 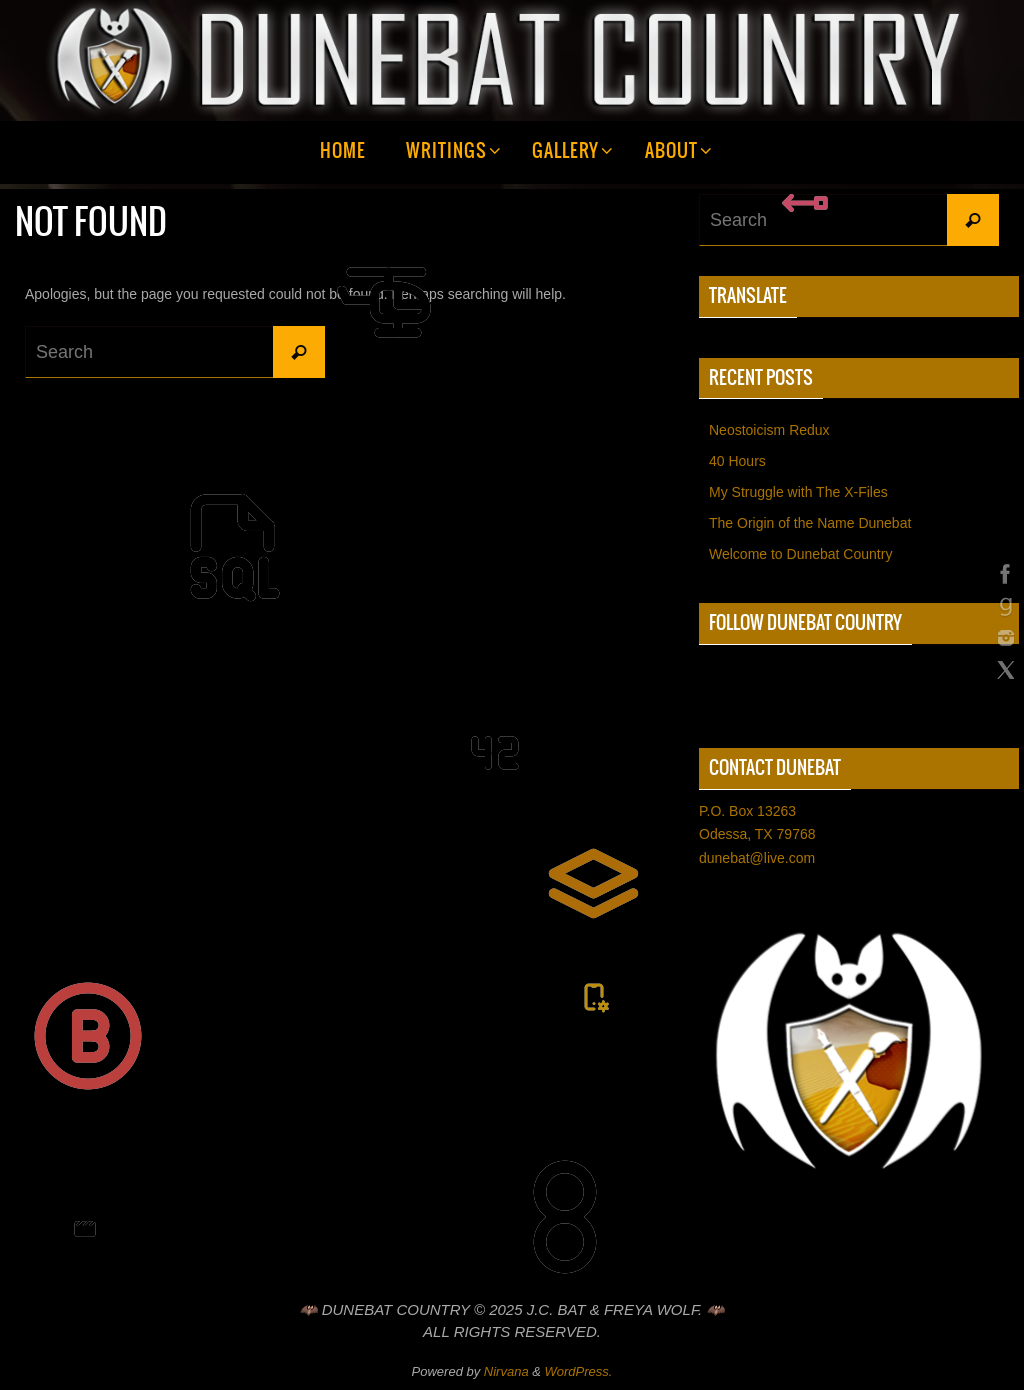 I want to click on indicates a SQL database file, so click(x=232, y=546).